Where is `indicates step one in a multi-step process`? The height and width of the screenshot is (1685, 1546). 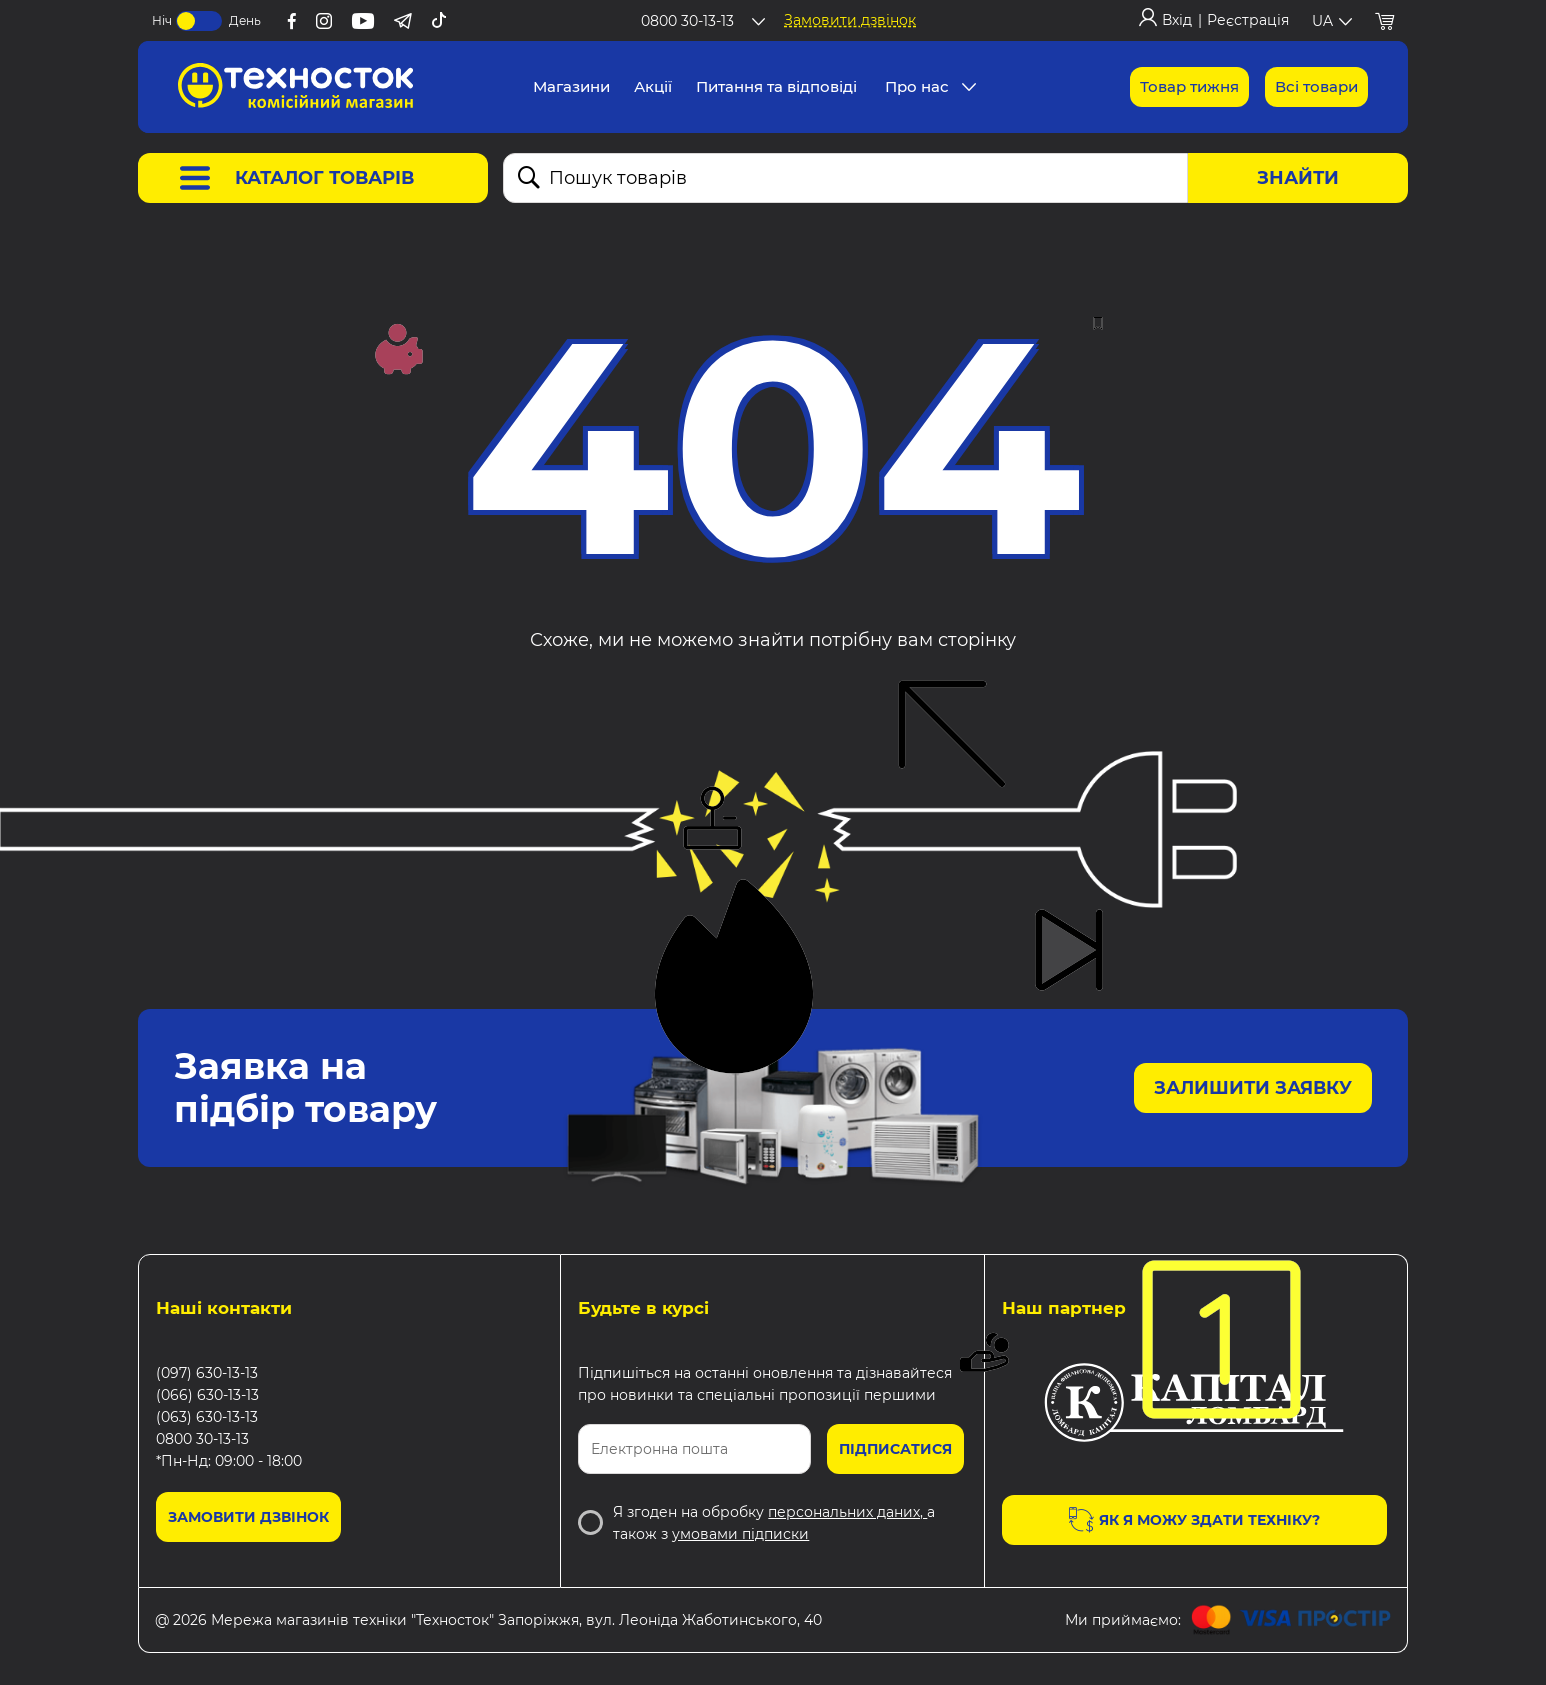 indicates step one in a multi-step process is located at coordinates (1221, 1339).